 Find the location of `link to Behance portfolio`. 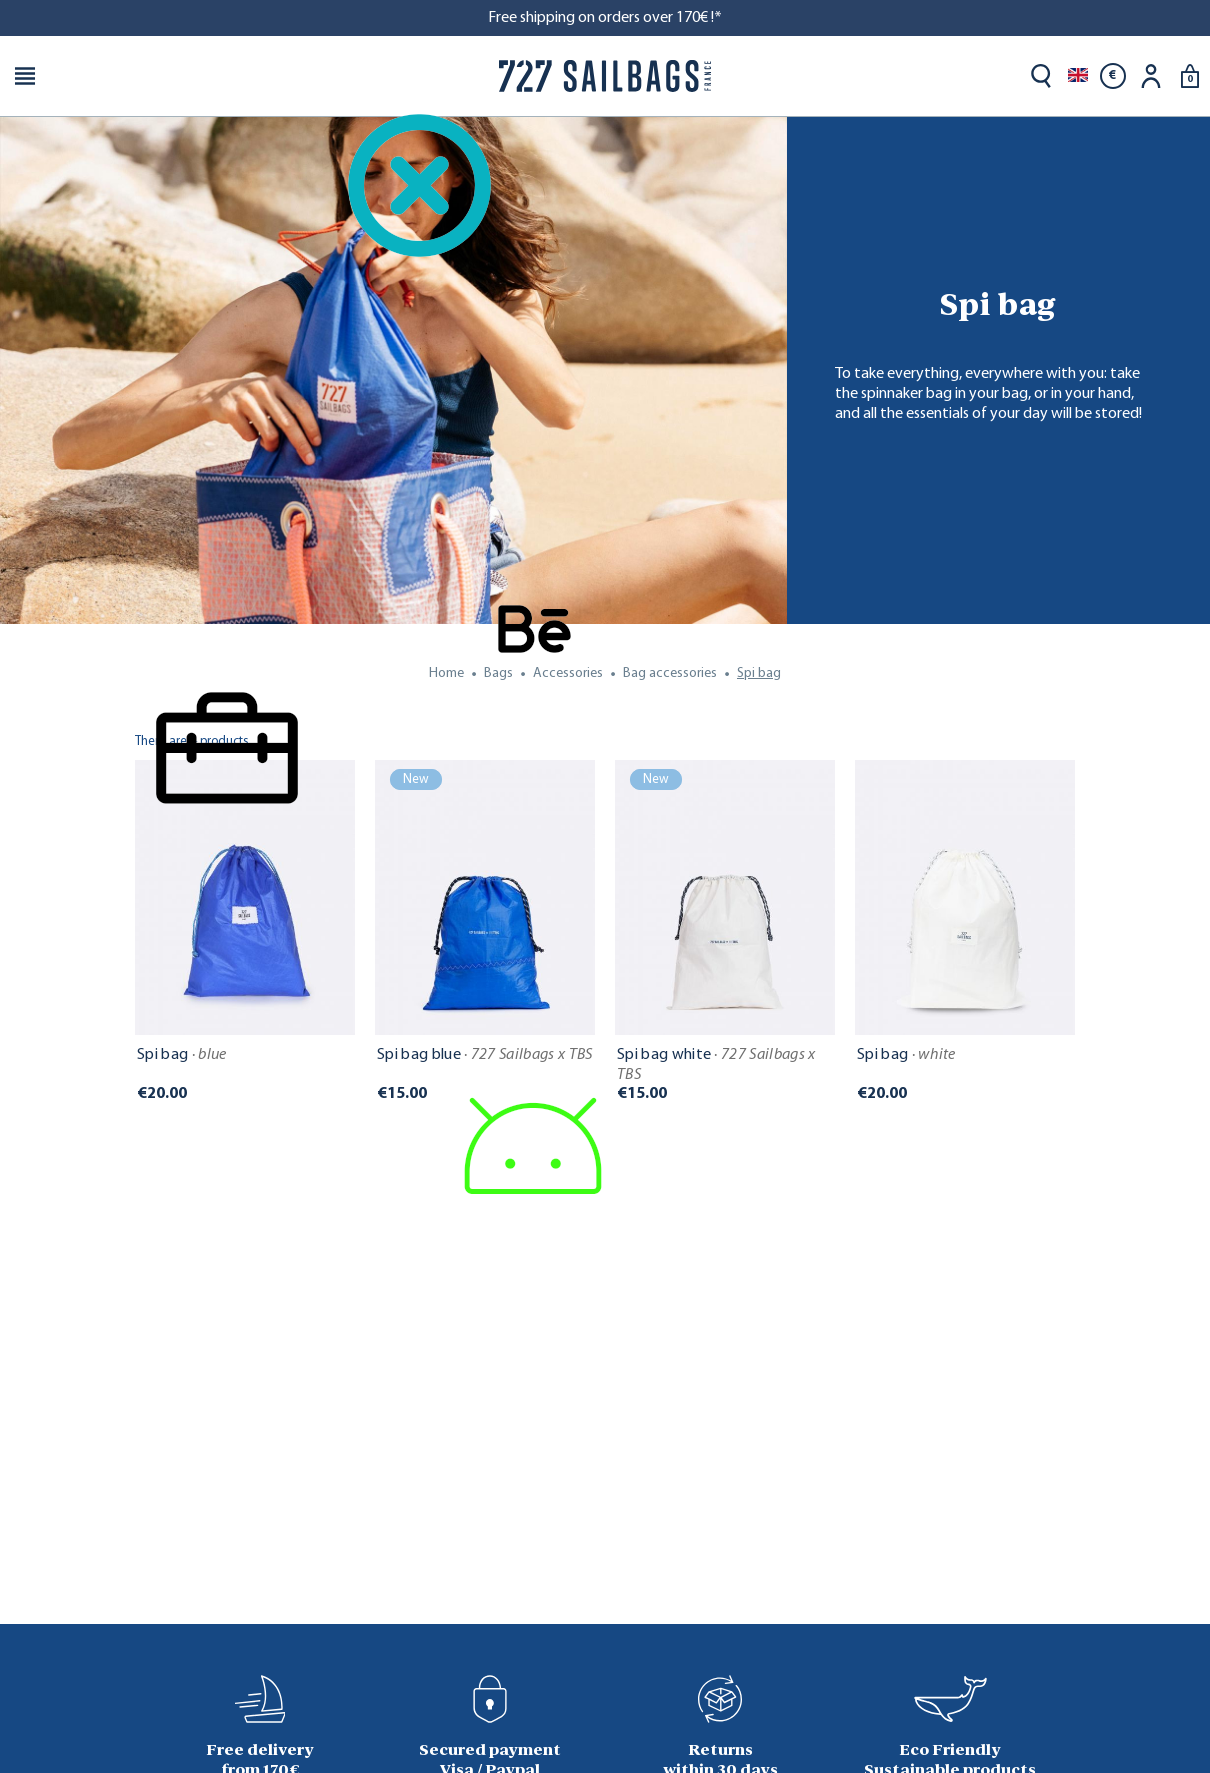

link to Behance portfolio is located at coordinates (532, 629).